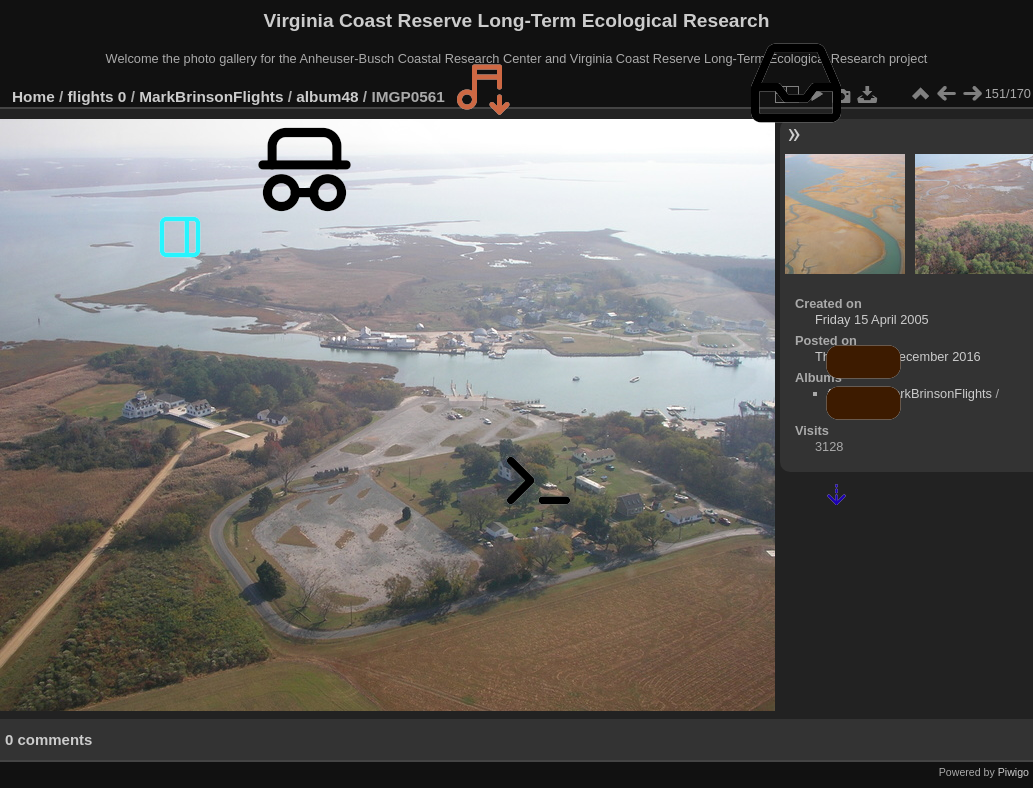 This screenshot has height=788, width=1033. Describe the element at coordinates (180, 237) in the screenshot. I see `toggle right sidebar panel` at that location.